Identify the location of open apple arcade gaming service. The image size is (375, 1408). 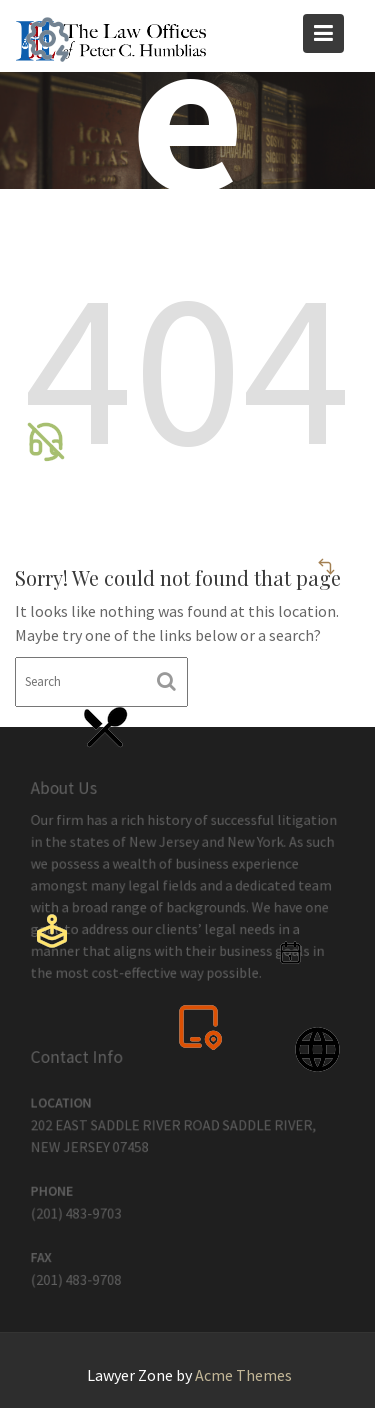
(52, 931).